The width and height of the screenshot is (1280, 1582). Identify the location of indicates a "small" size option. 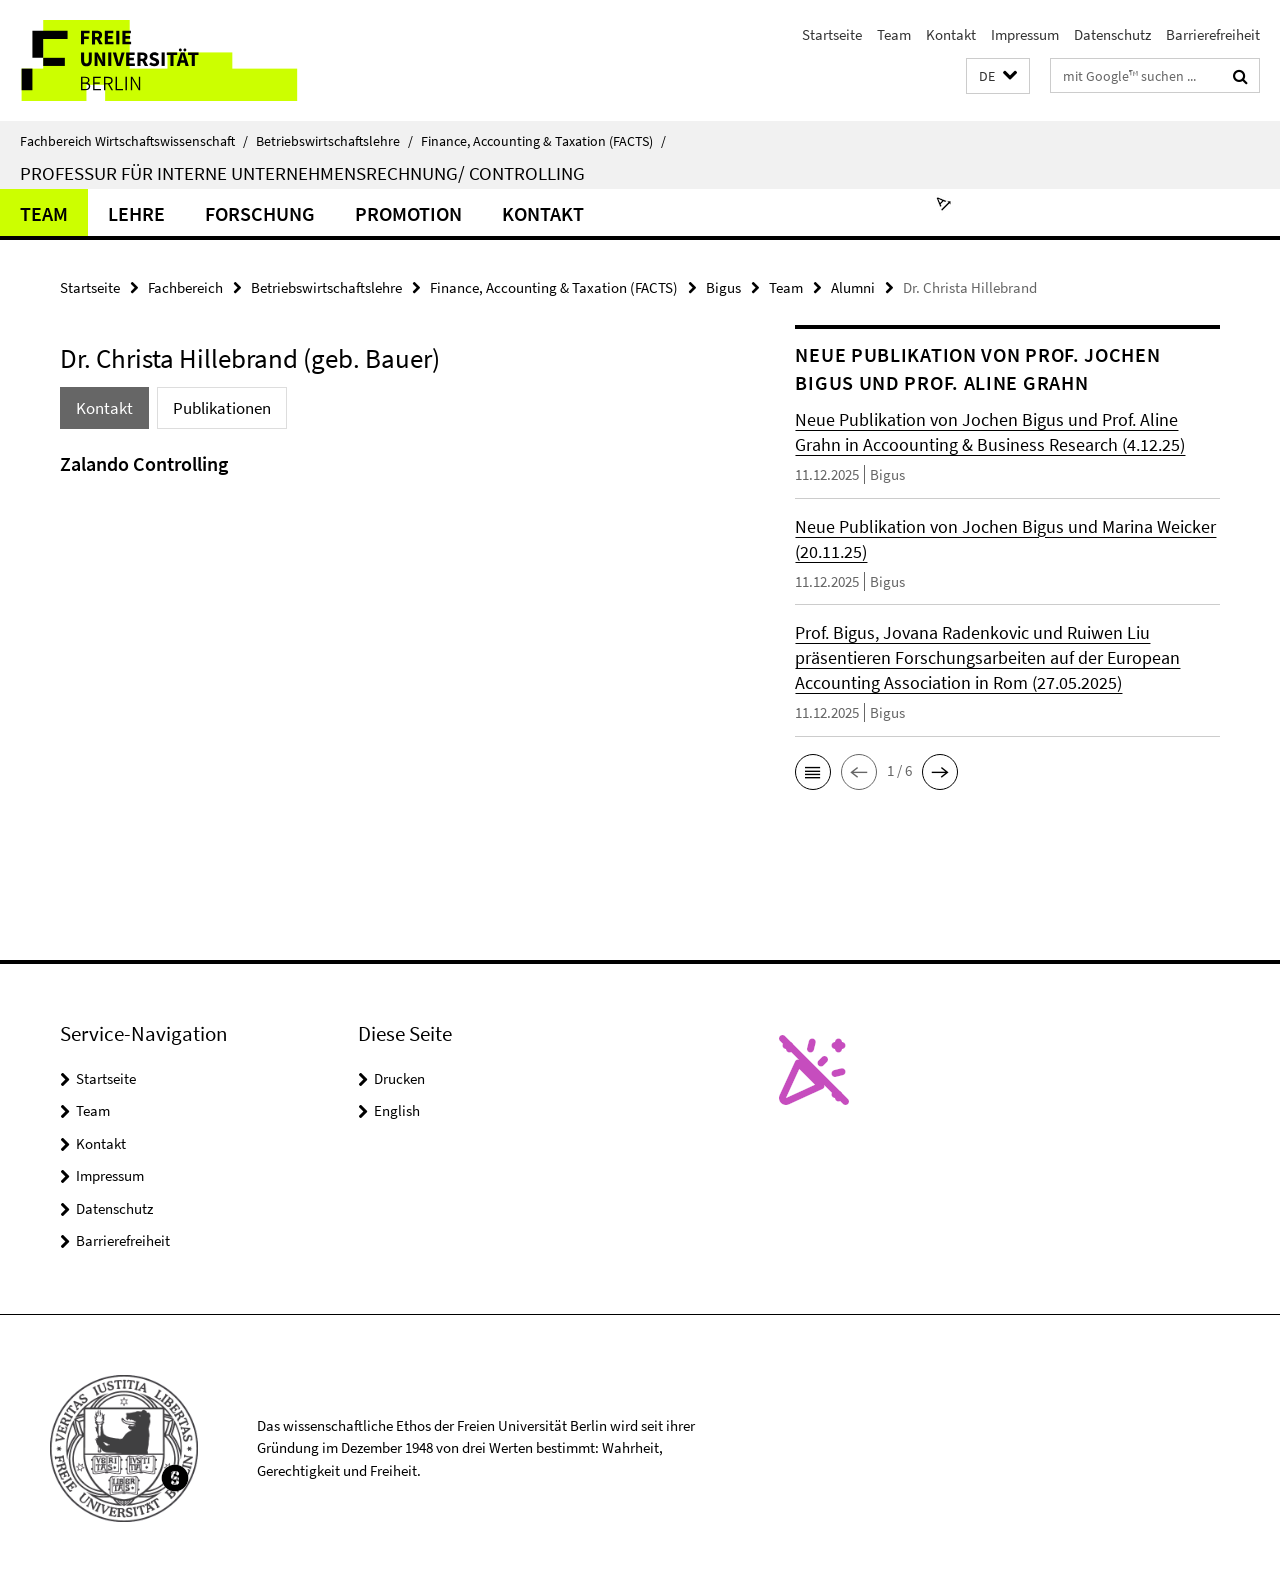
(175, 1478).